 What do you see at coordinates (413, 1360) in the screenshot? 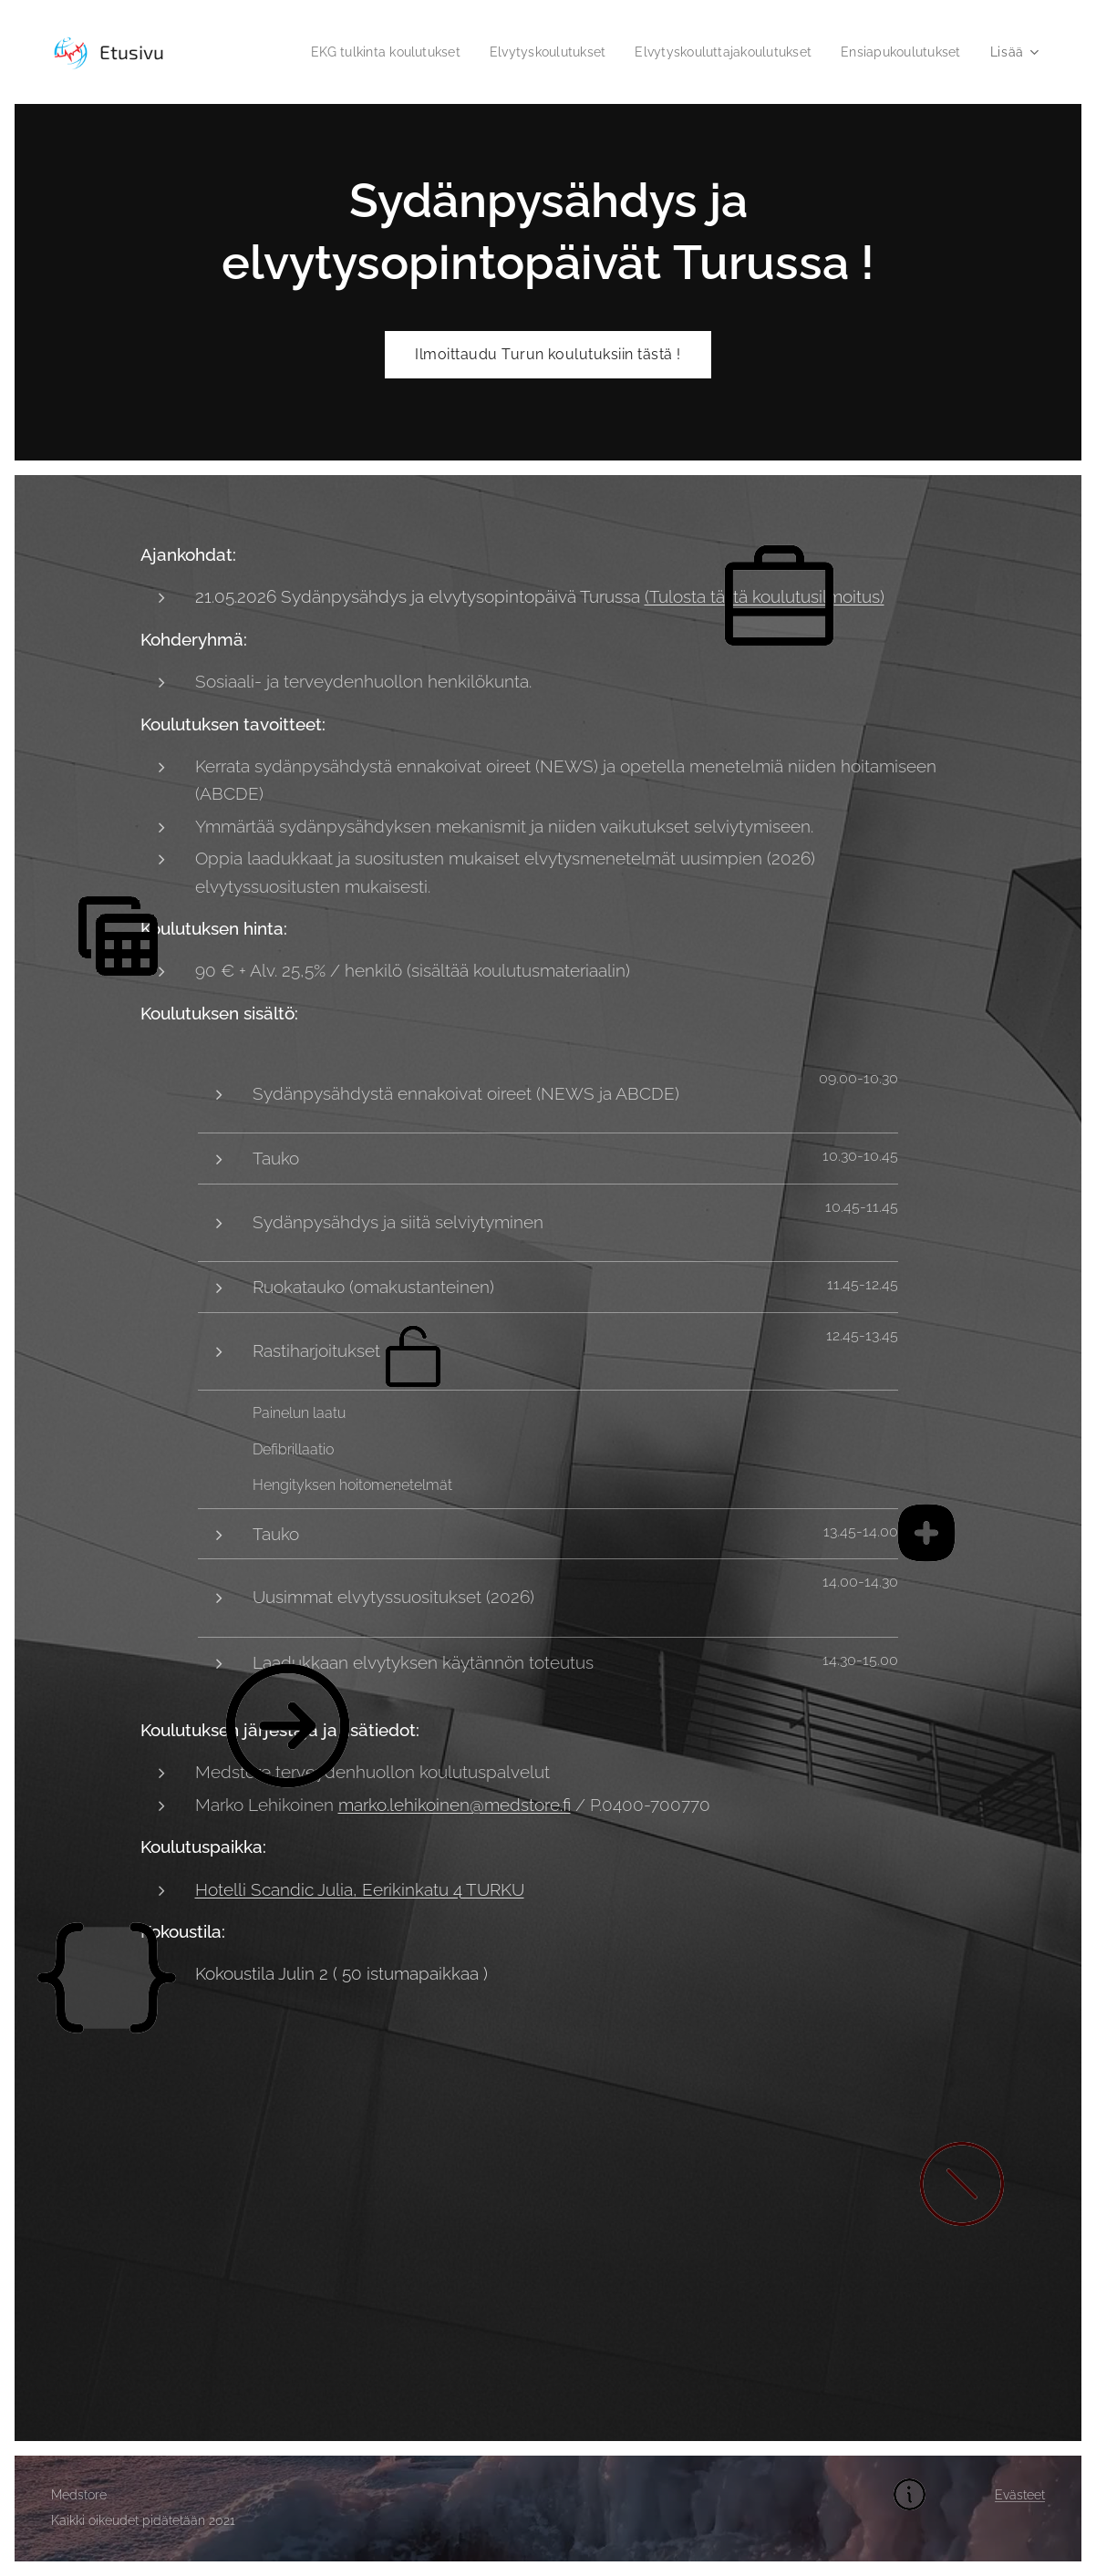
I see `unlock or access secured content` at bounding box center [413, 1360].